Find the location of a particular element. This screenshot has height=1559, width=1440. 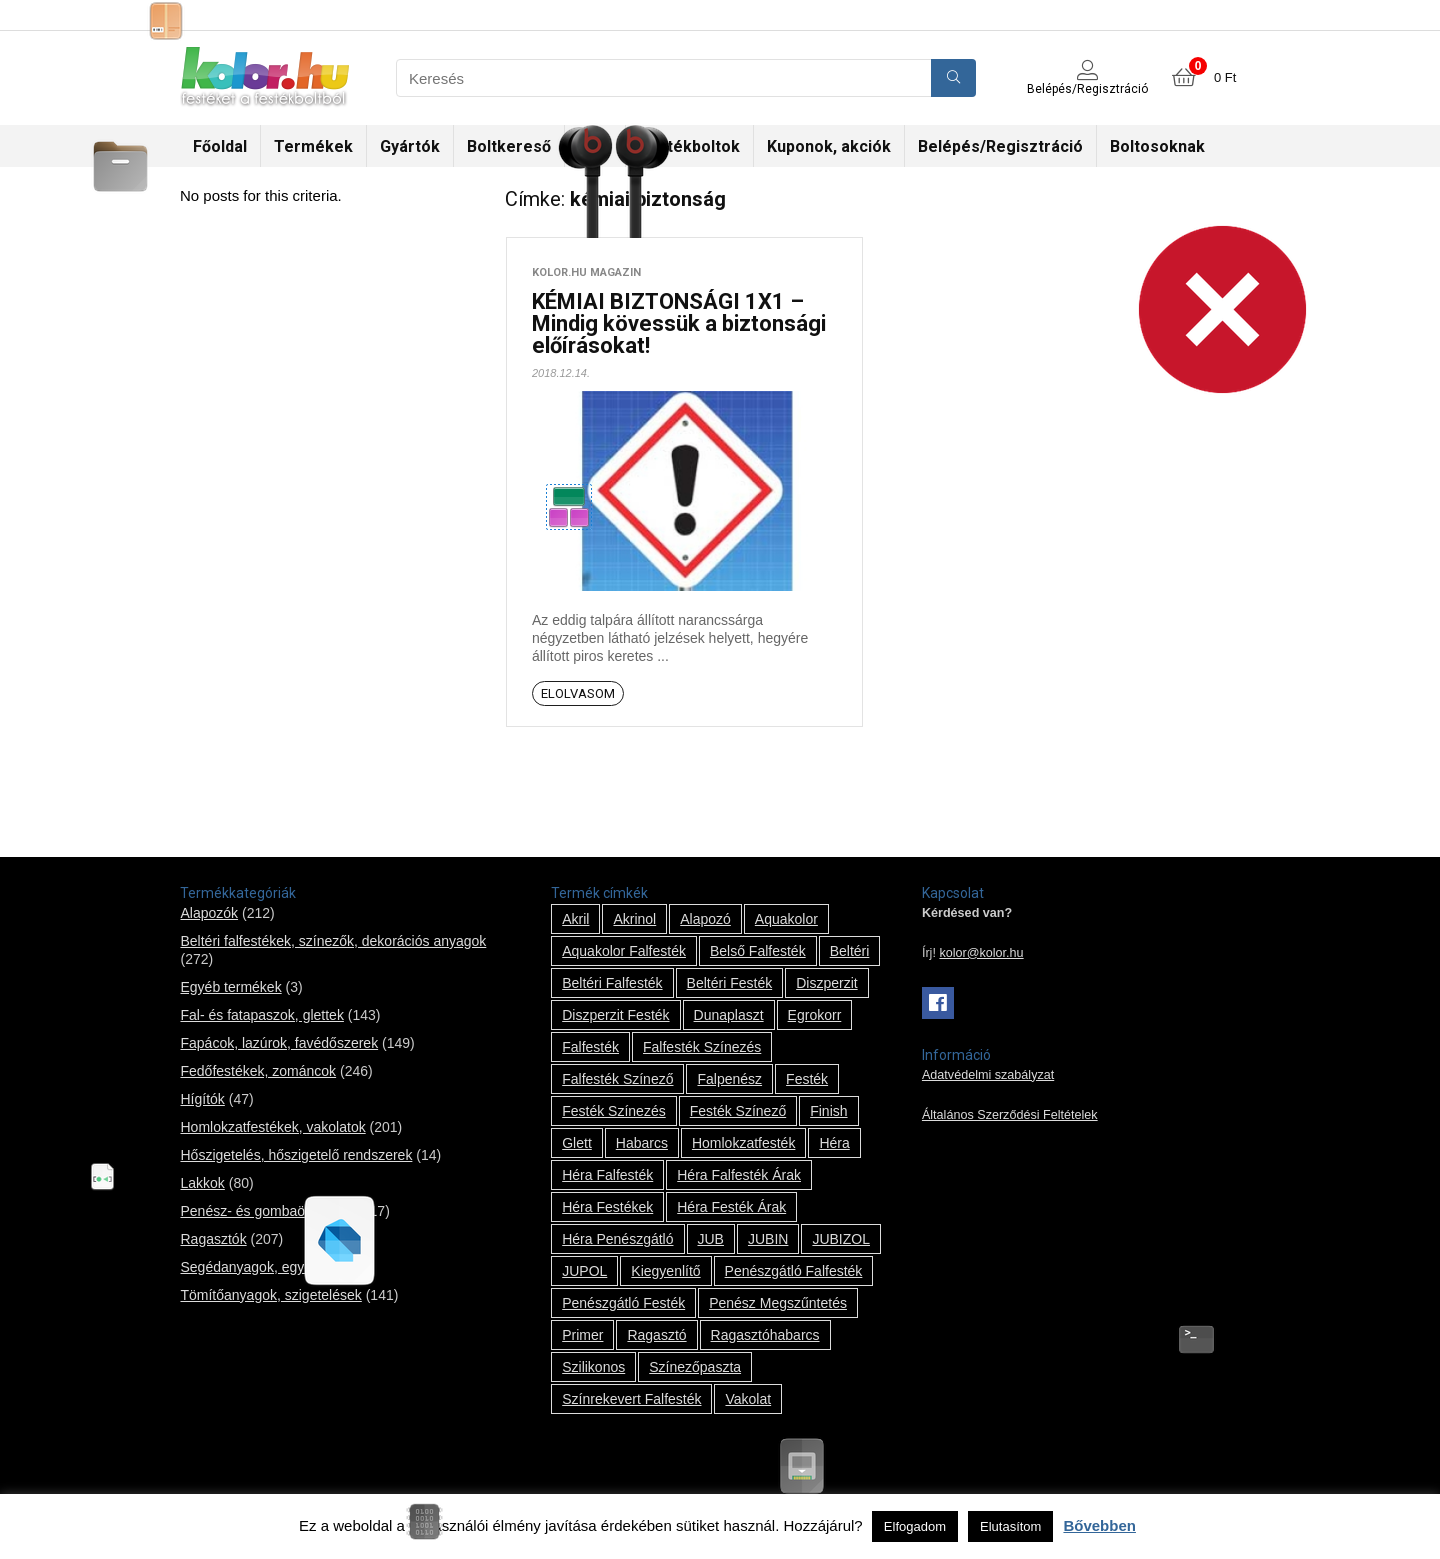

close the current window or dialog is located at coordinates (1222, 309).